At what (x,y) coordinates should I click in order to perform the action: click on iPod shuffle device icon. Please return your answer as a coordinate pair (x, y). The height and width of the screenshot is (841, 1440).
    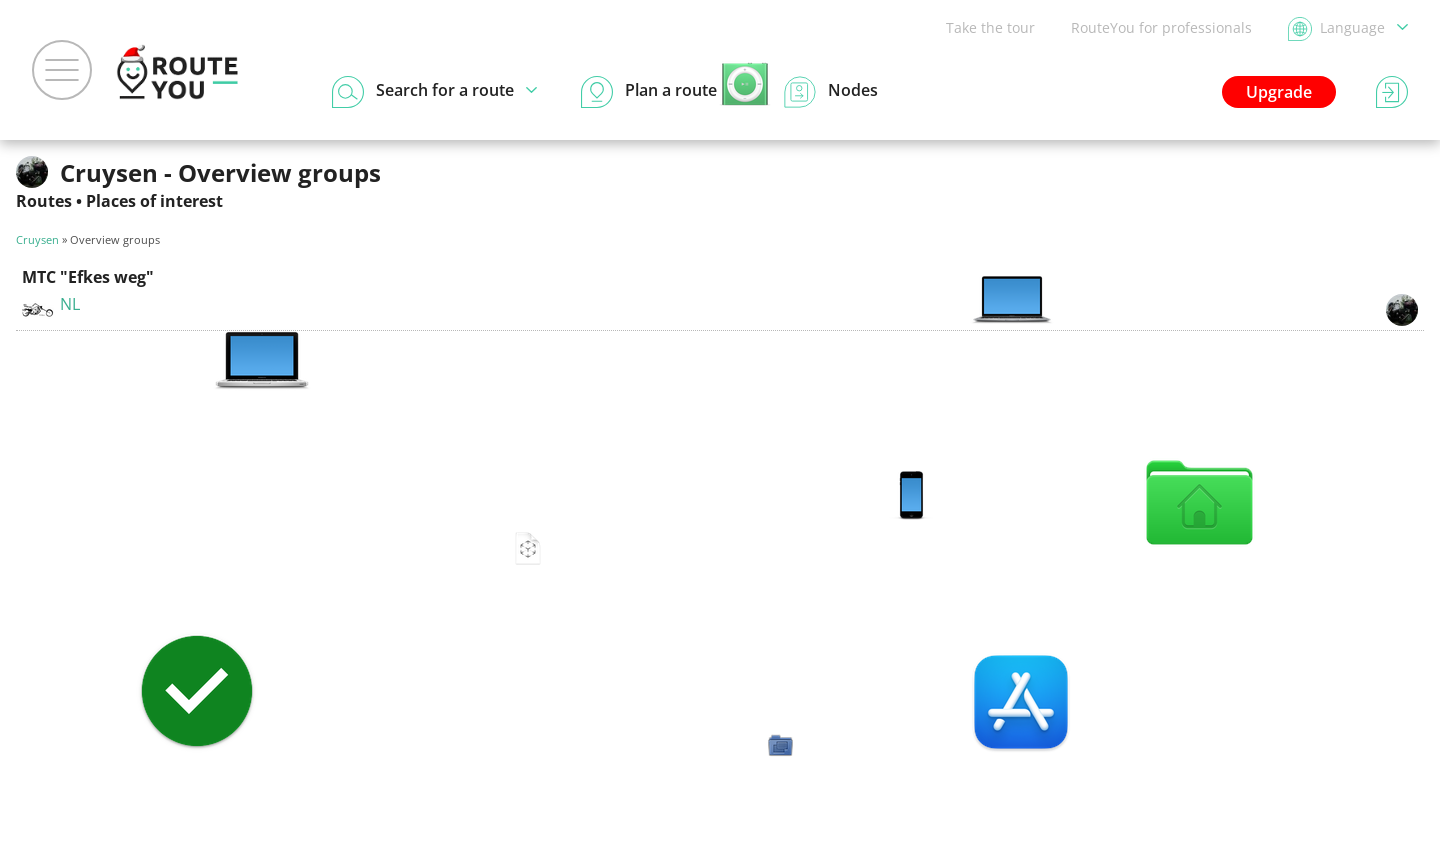
    Looking at the image, I should click on (745, 84).